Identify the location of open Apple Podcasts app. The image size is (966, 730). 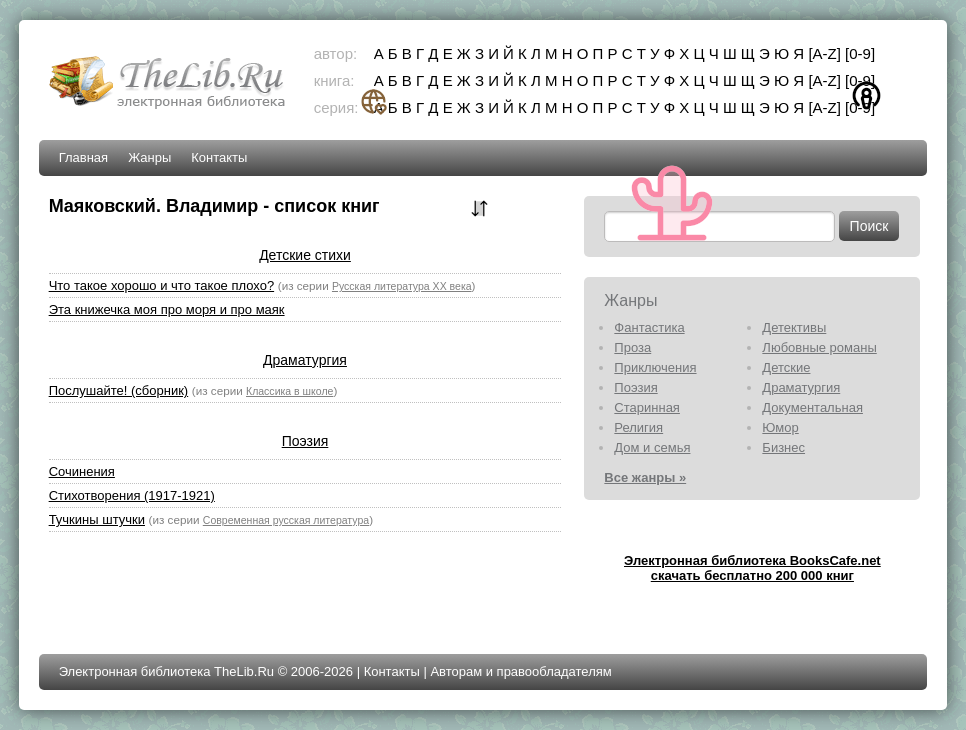
(866, 95).